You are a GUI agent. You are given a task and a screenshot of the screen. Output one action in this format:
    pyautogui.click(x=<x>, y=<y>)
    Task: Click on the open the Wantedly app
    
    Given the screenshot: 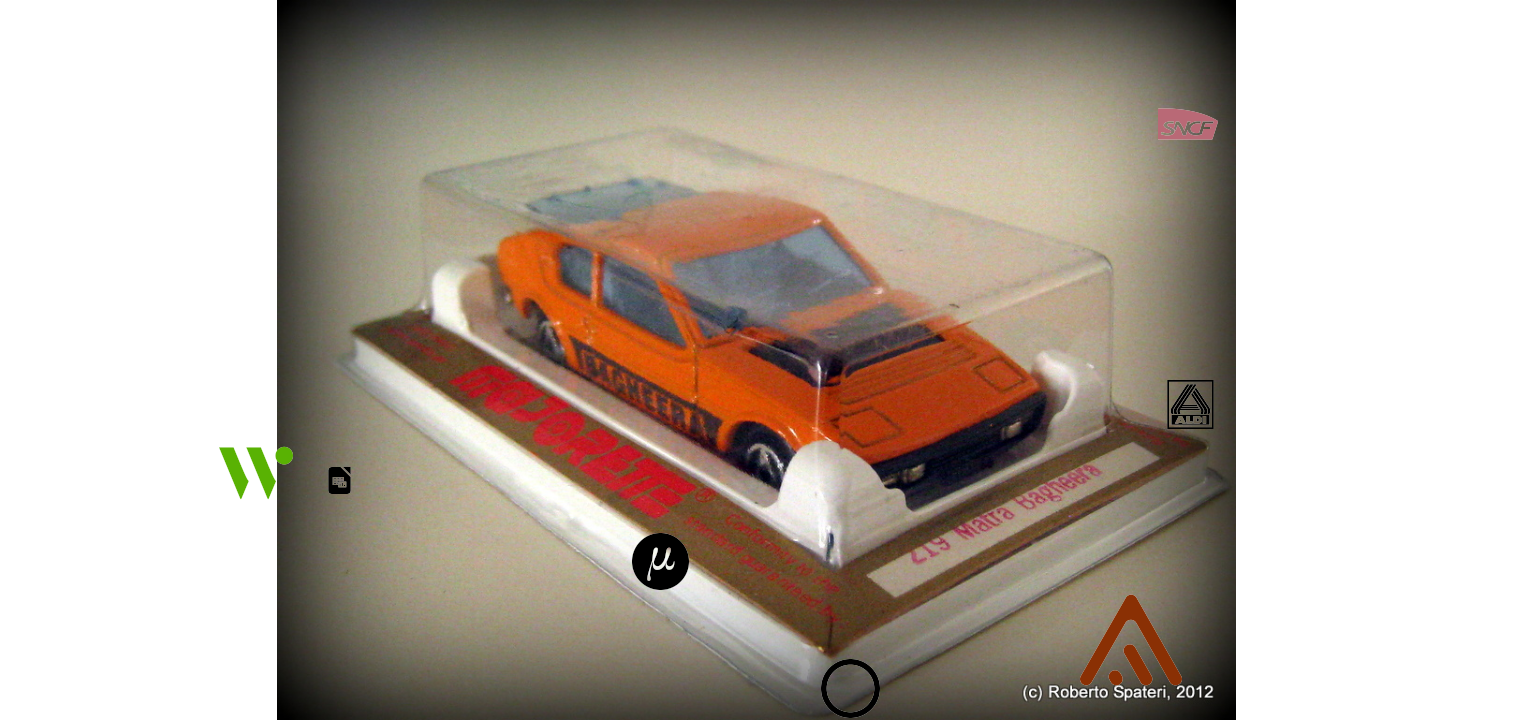 What is the action you would take?
    pyautogui.click(x=256, y=473)
    